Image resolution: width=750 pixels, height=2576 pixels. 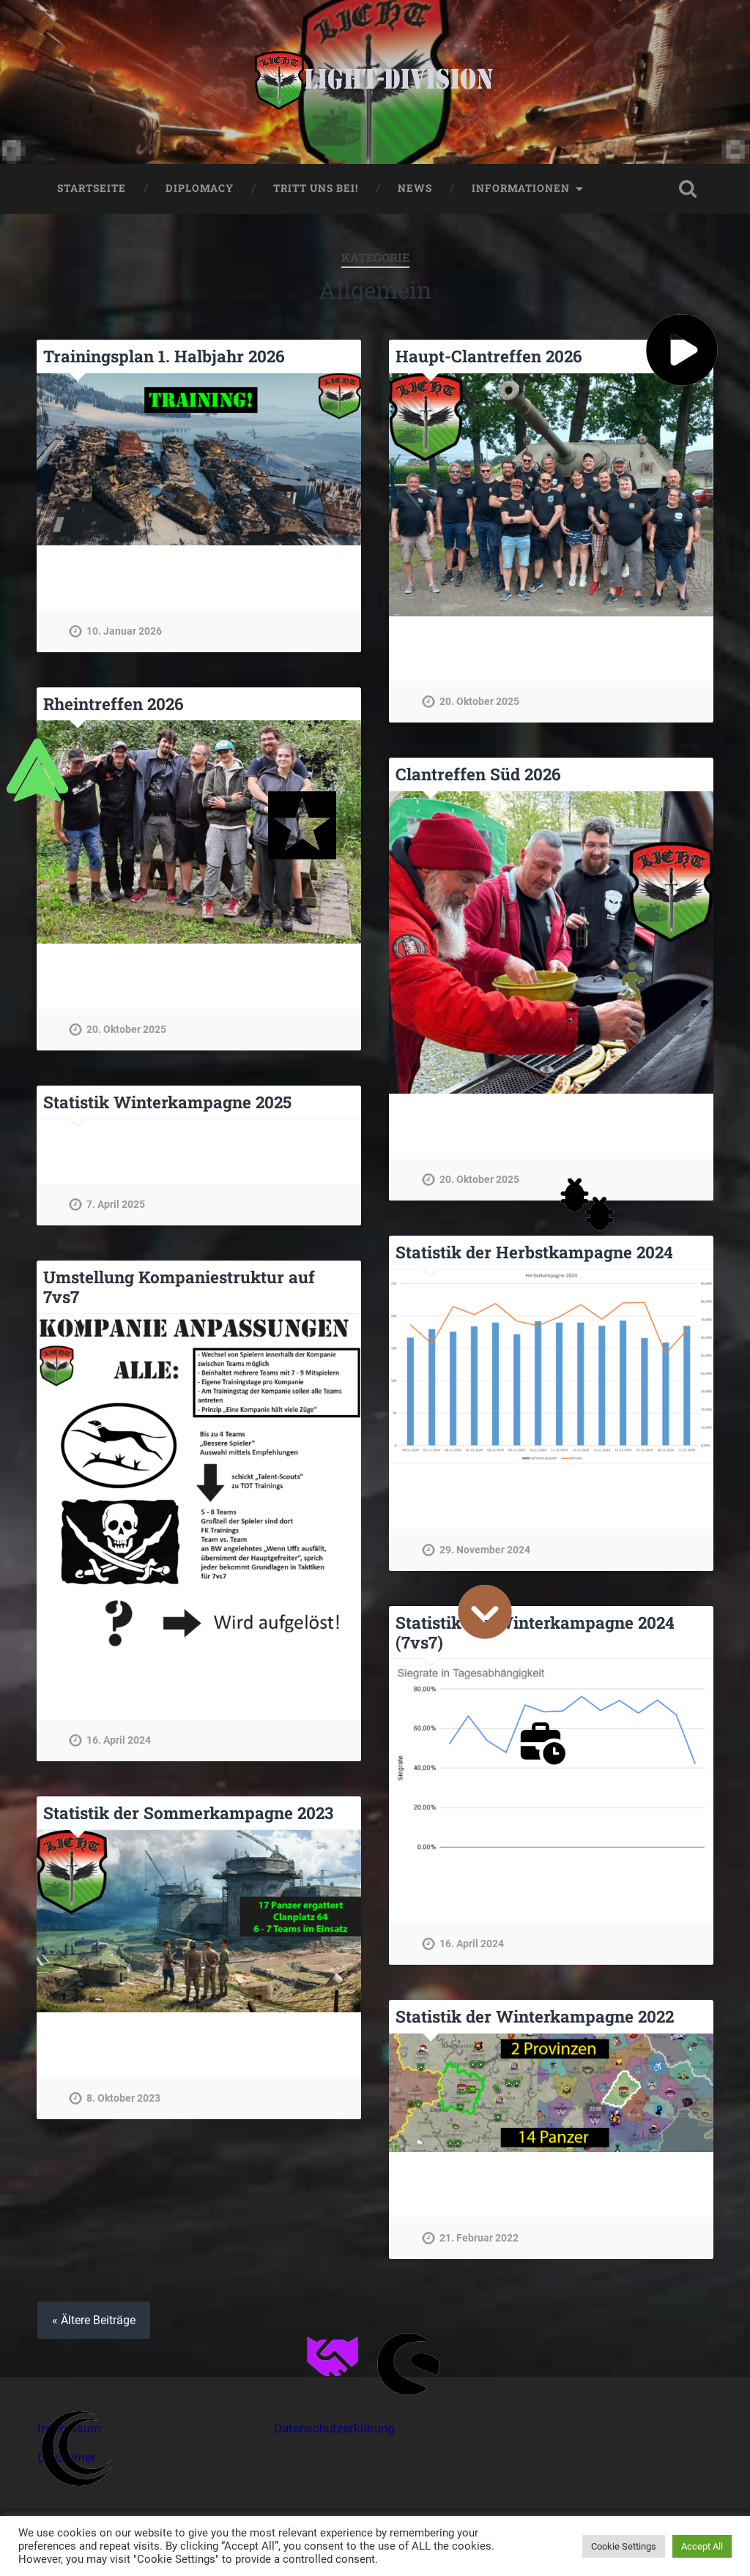 What do you see at coordinates (587, 1205) in the screenshot?
I see `view bug reports or known issues` at bounding box center [587, 1205].